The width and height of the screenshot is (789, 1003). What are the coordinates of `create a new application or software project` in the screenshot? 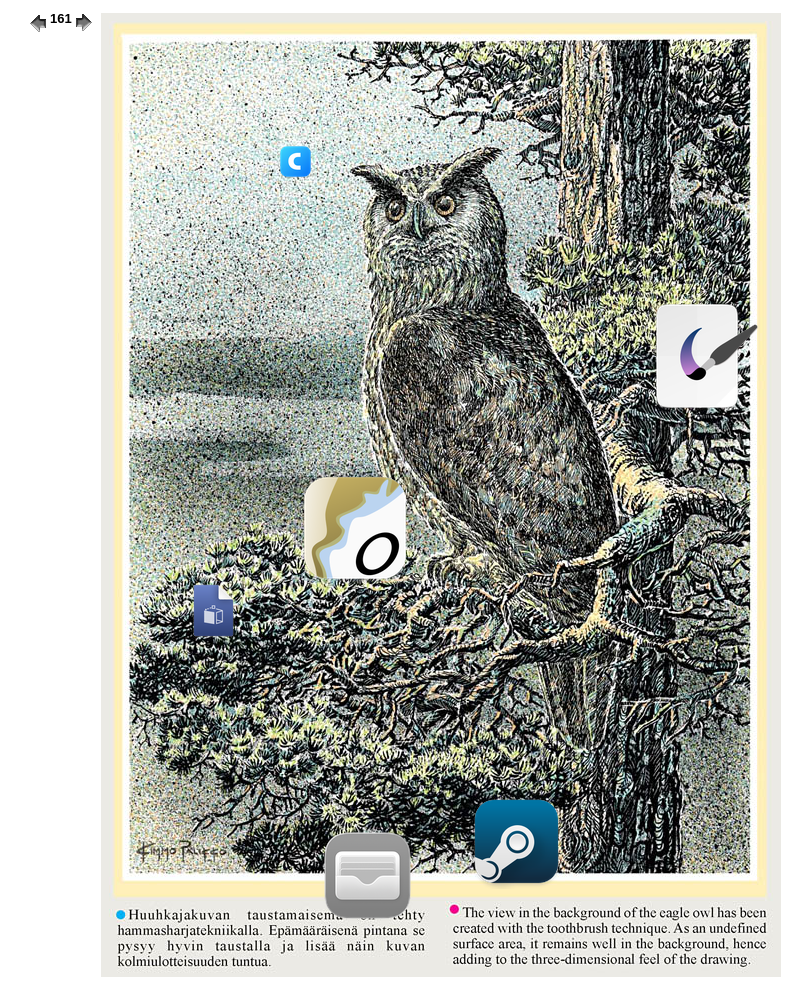 It's located at (707, 356).